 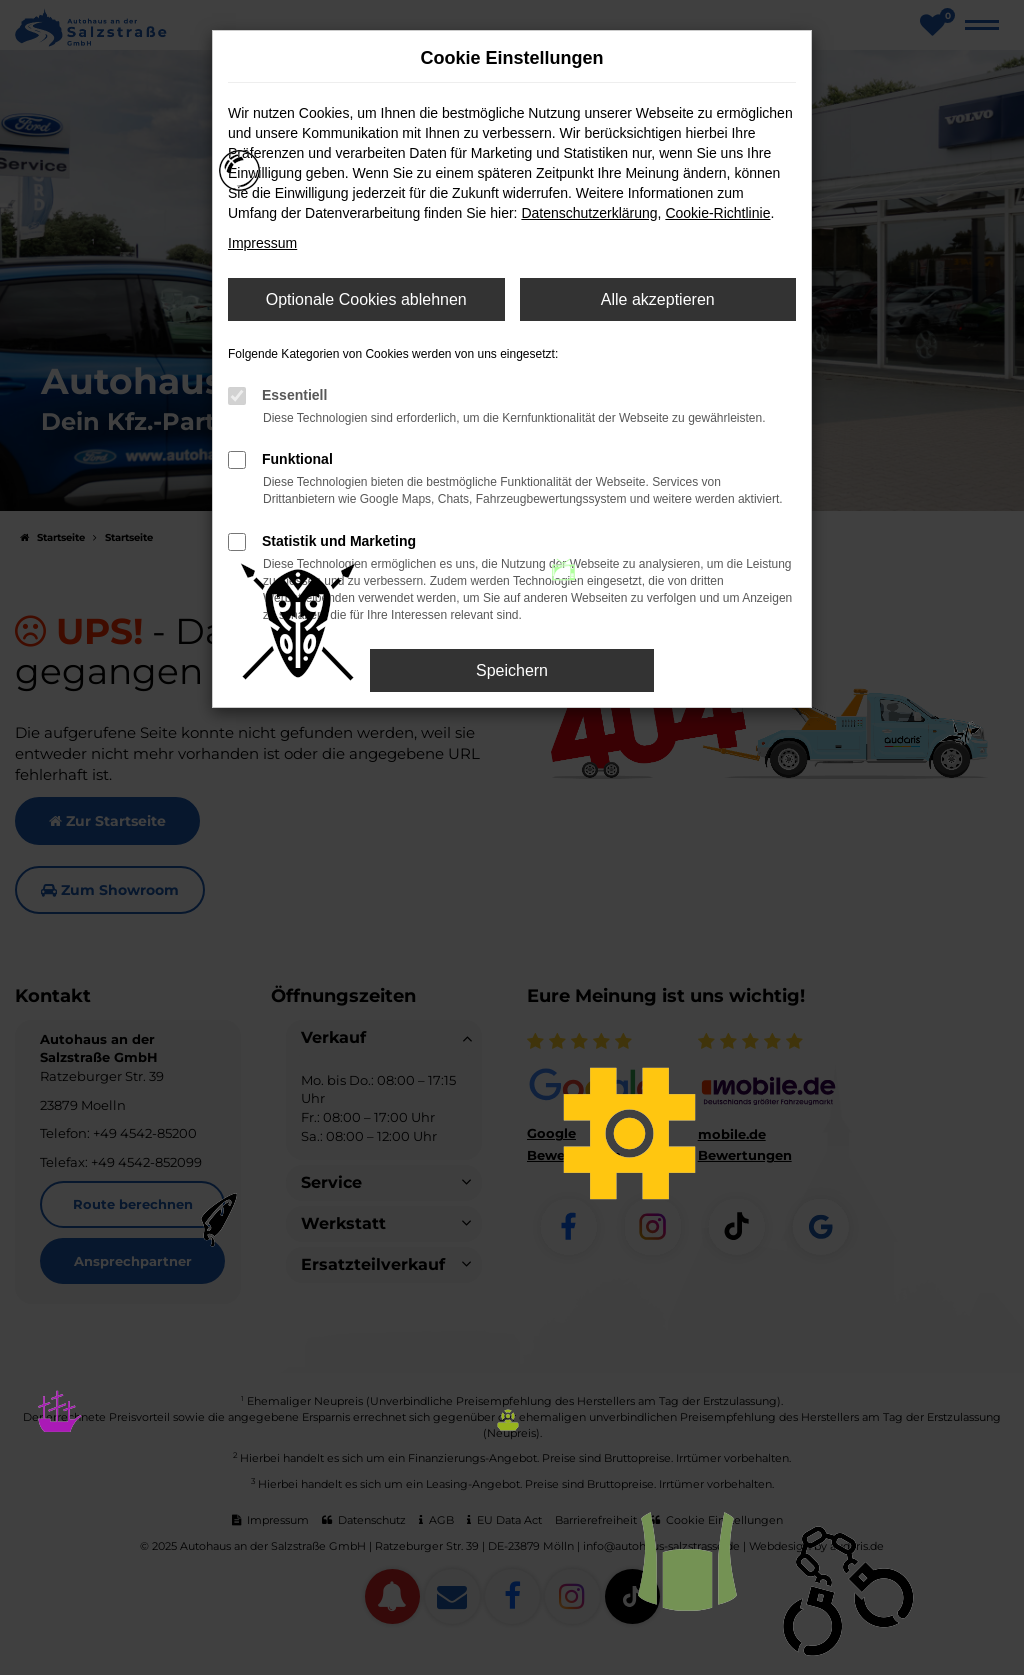 I want to click on enter the arena or battle mode, so click(x=687, y=1561).